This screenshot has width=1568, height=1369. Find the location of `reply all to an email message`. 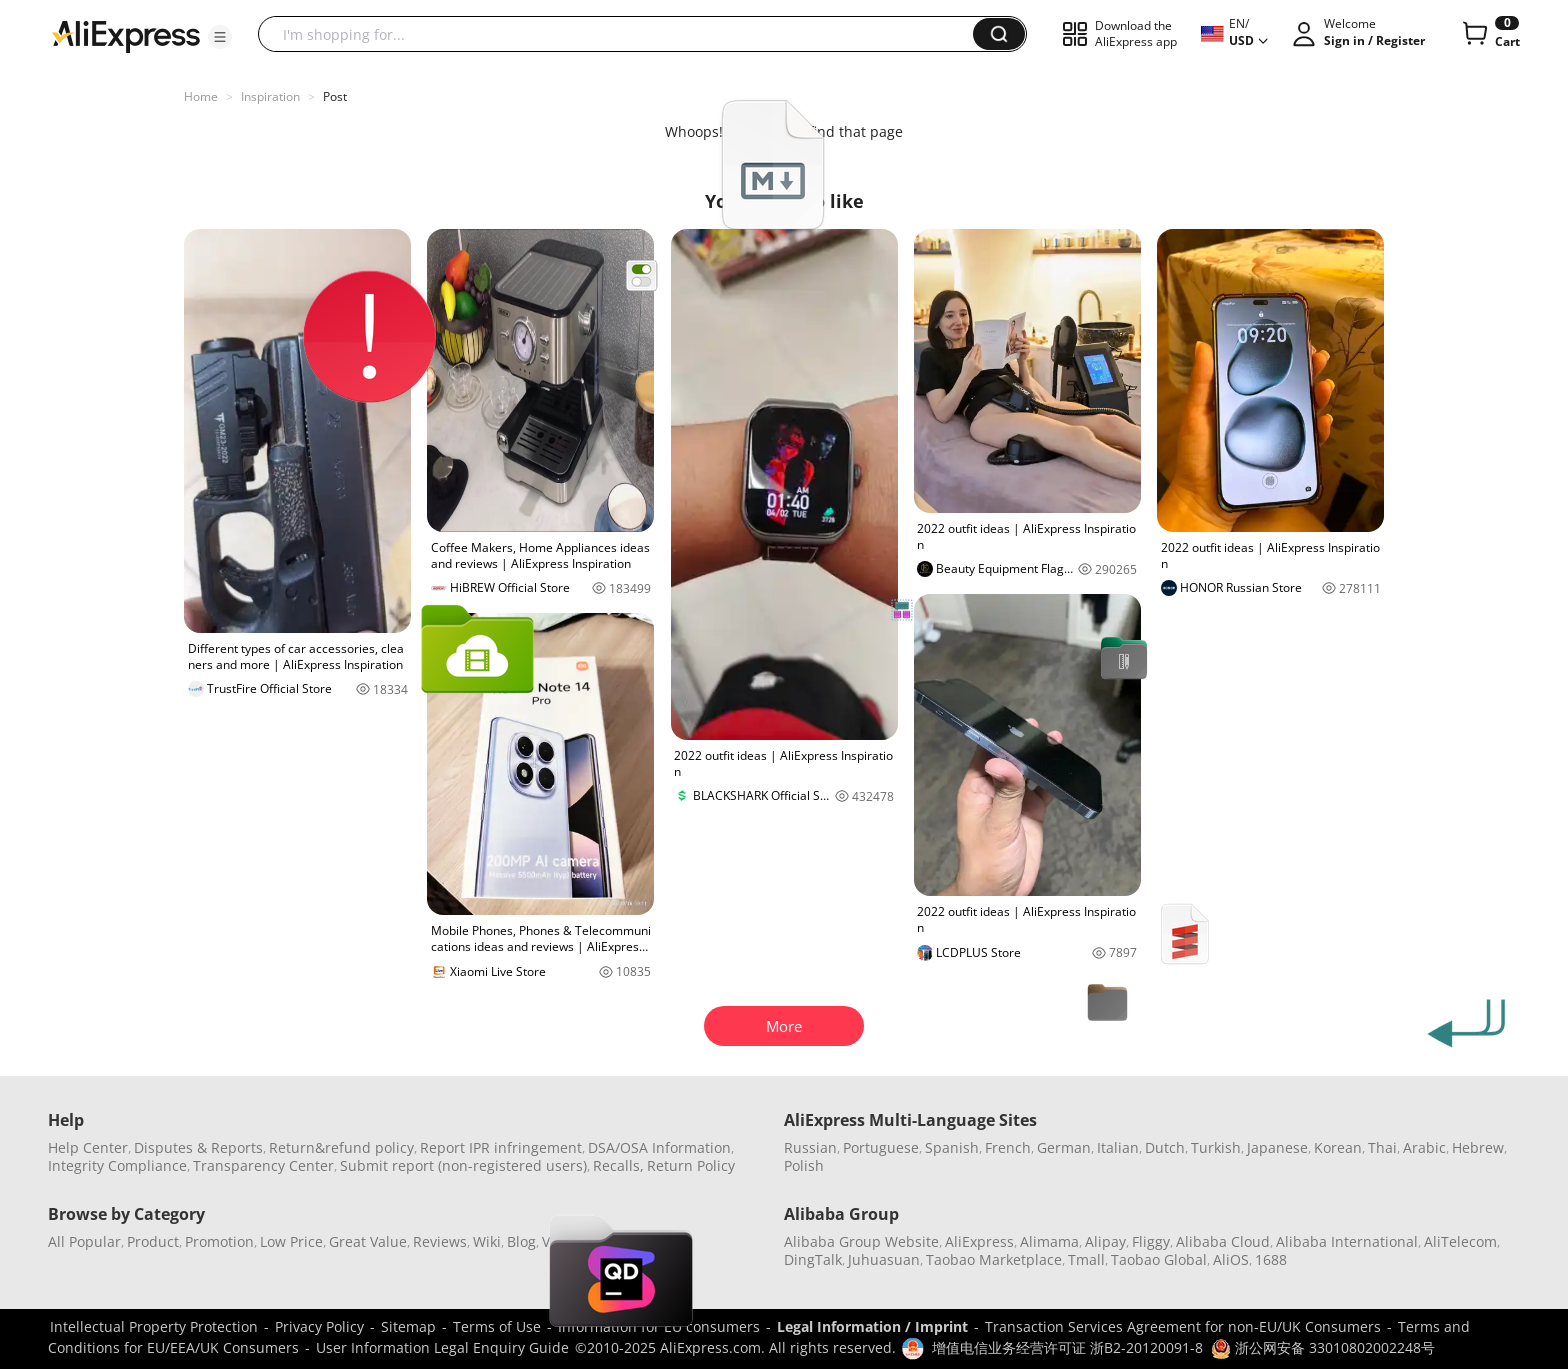

reply all to an email message is located at coordinates (1465, 1023).